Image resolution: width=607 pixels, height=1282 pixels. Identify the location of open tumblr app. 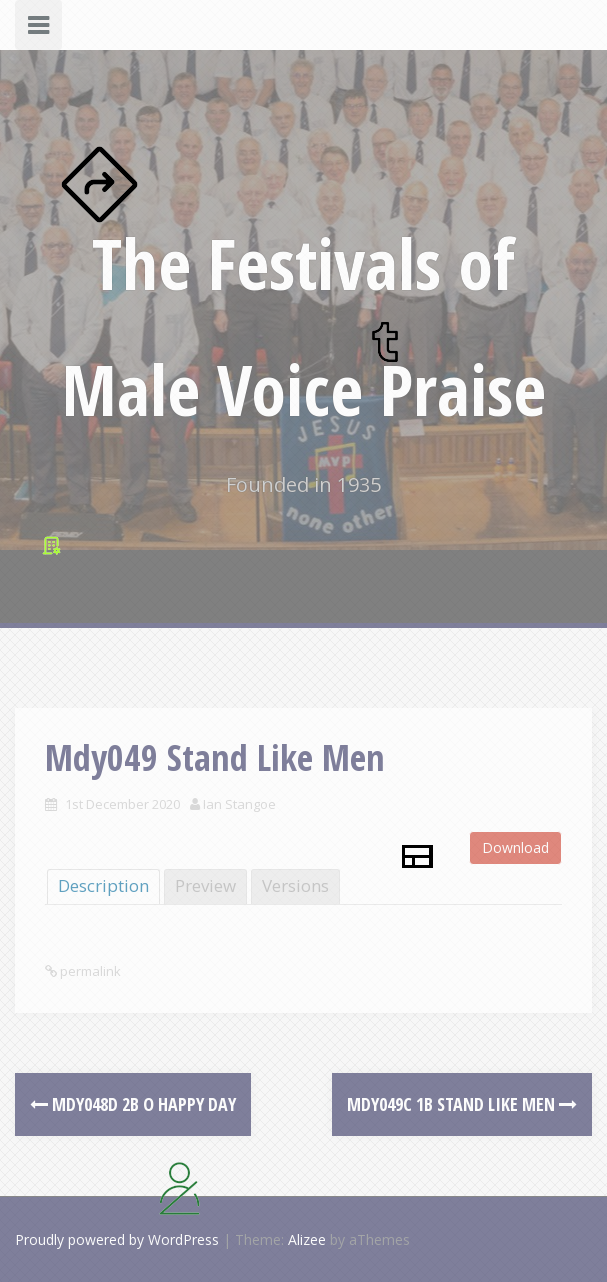
(385, 342).